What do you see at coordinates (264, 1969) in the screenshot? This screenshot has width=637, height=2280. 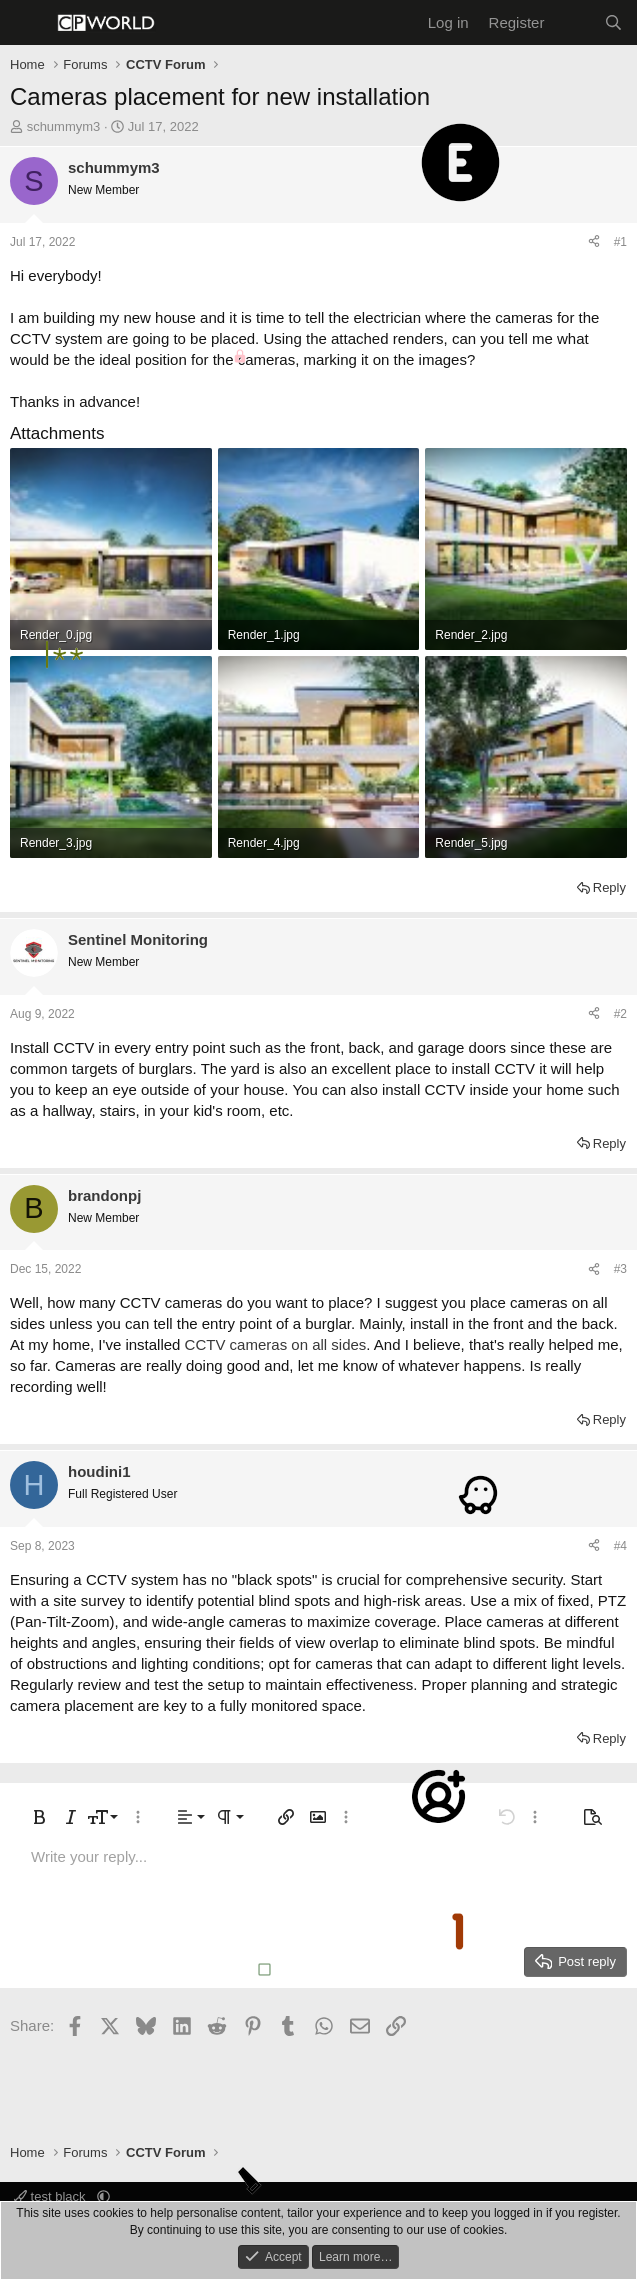 I see `stop media playback` at bounding box center [264, 1969].